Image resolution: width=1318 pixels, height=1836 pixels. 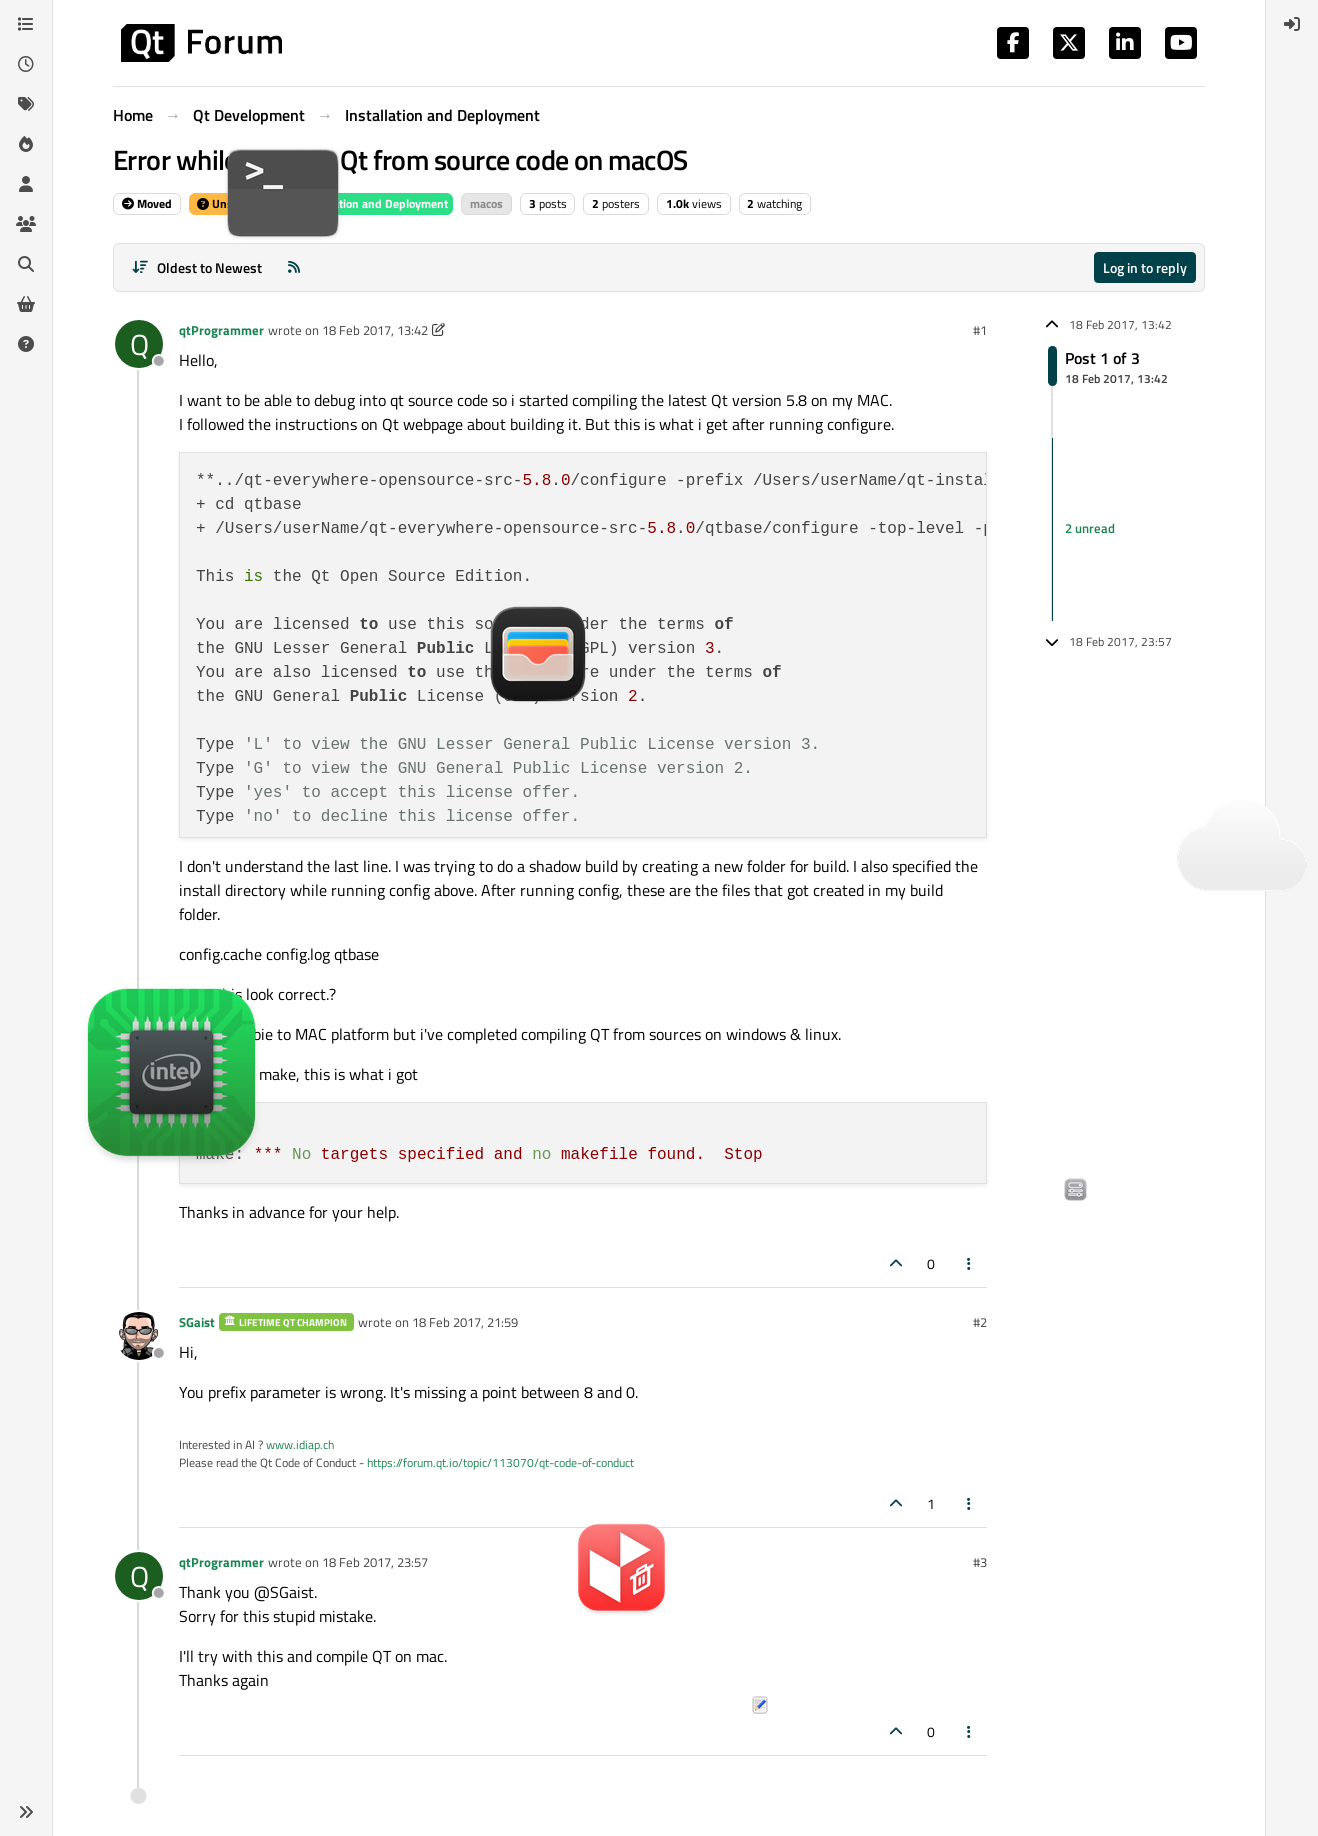 I want to click on open text editor application, so click(x=760, y=1705).